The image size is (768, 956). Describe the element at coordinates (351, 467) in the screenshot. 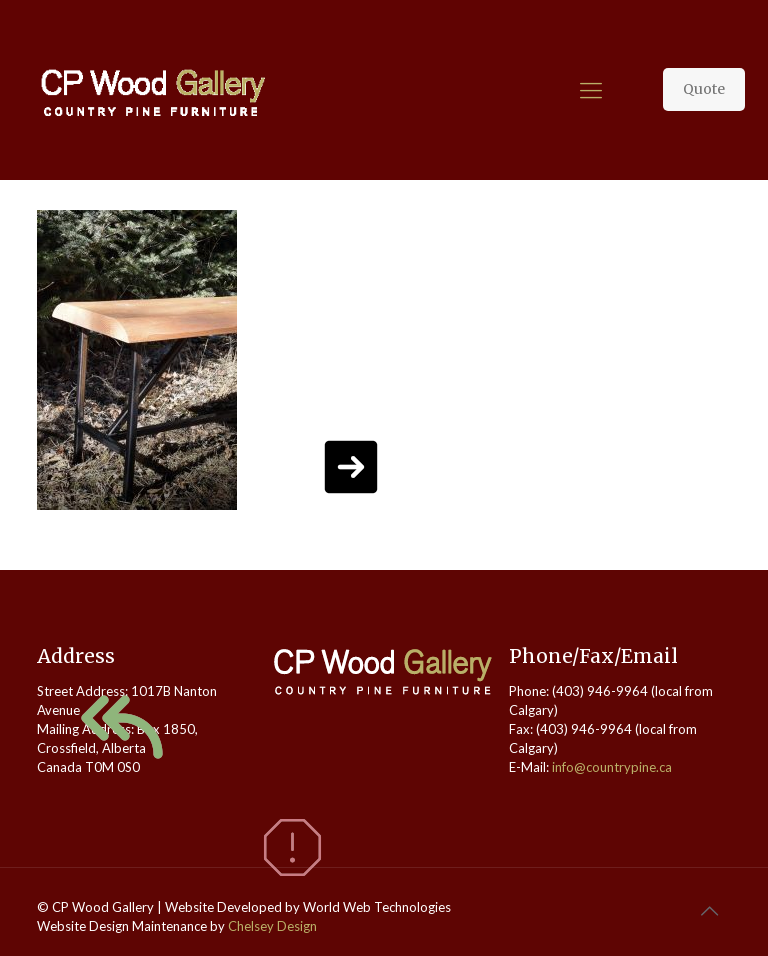

I see `navigate to the next item or screen` at that location.